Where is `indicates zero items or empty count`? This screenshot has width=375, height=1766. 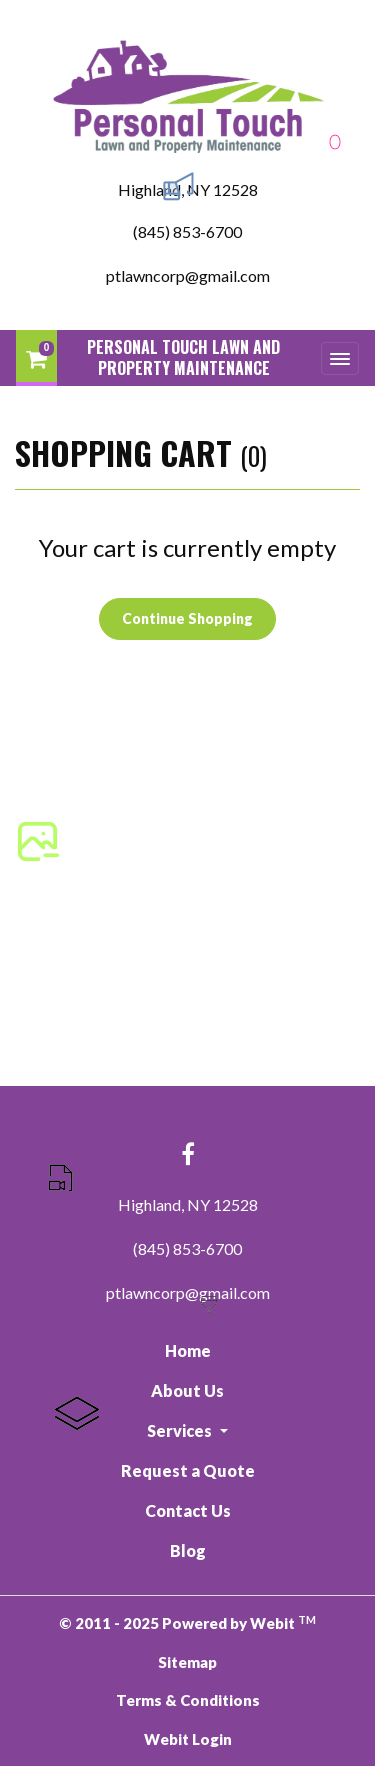
indicates zero items or empty count is located at coordinates (335, 142).